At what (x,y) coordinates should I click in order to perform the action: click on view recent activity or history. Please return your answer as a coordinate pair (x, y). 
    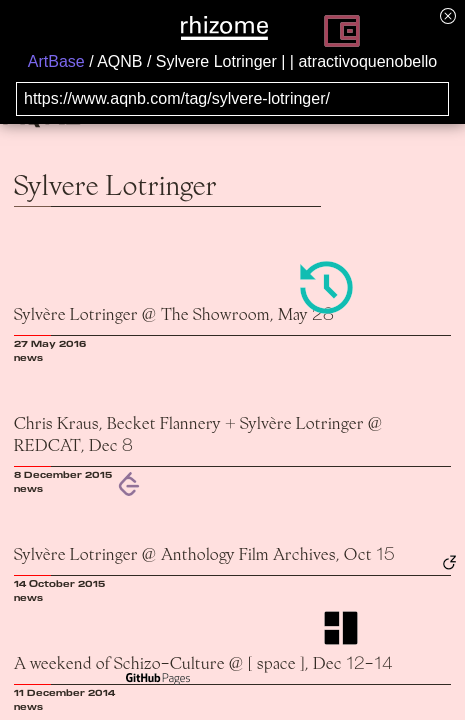
    Looking at the image, I should click on (326, 287).